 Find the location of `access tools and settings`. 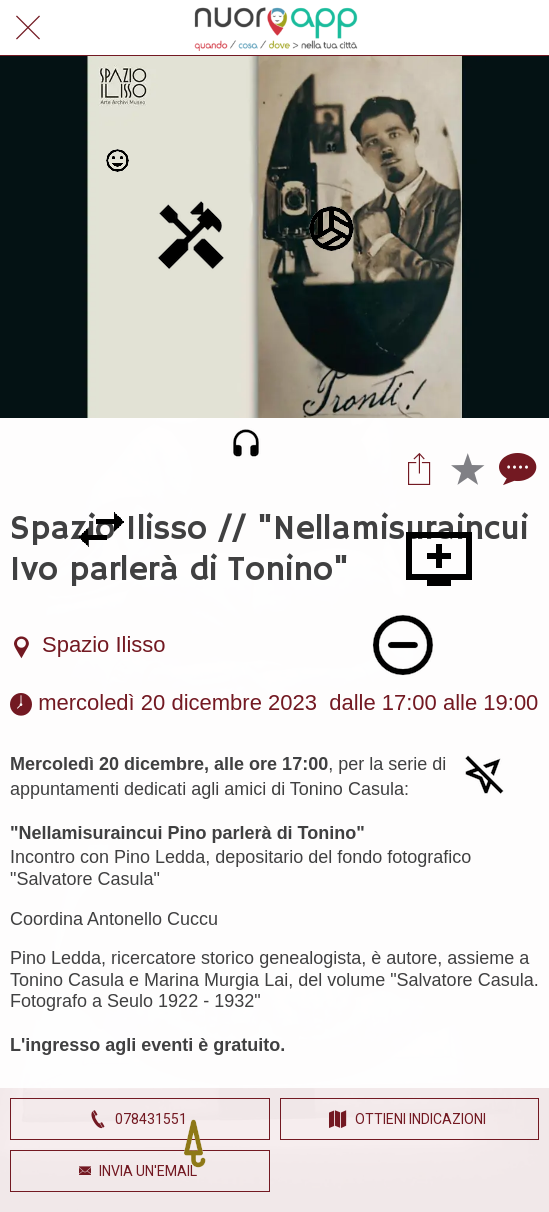

access tools and settings is located at coordinates (191, 236).